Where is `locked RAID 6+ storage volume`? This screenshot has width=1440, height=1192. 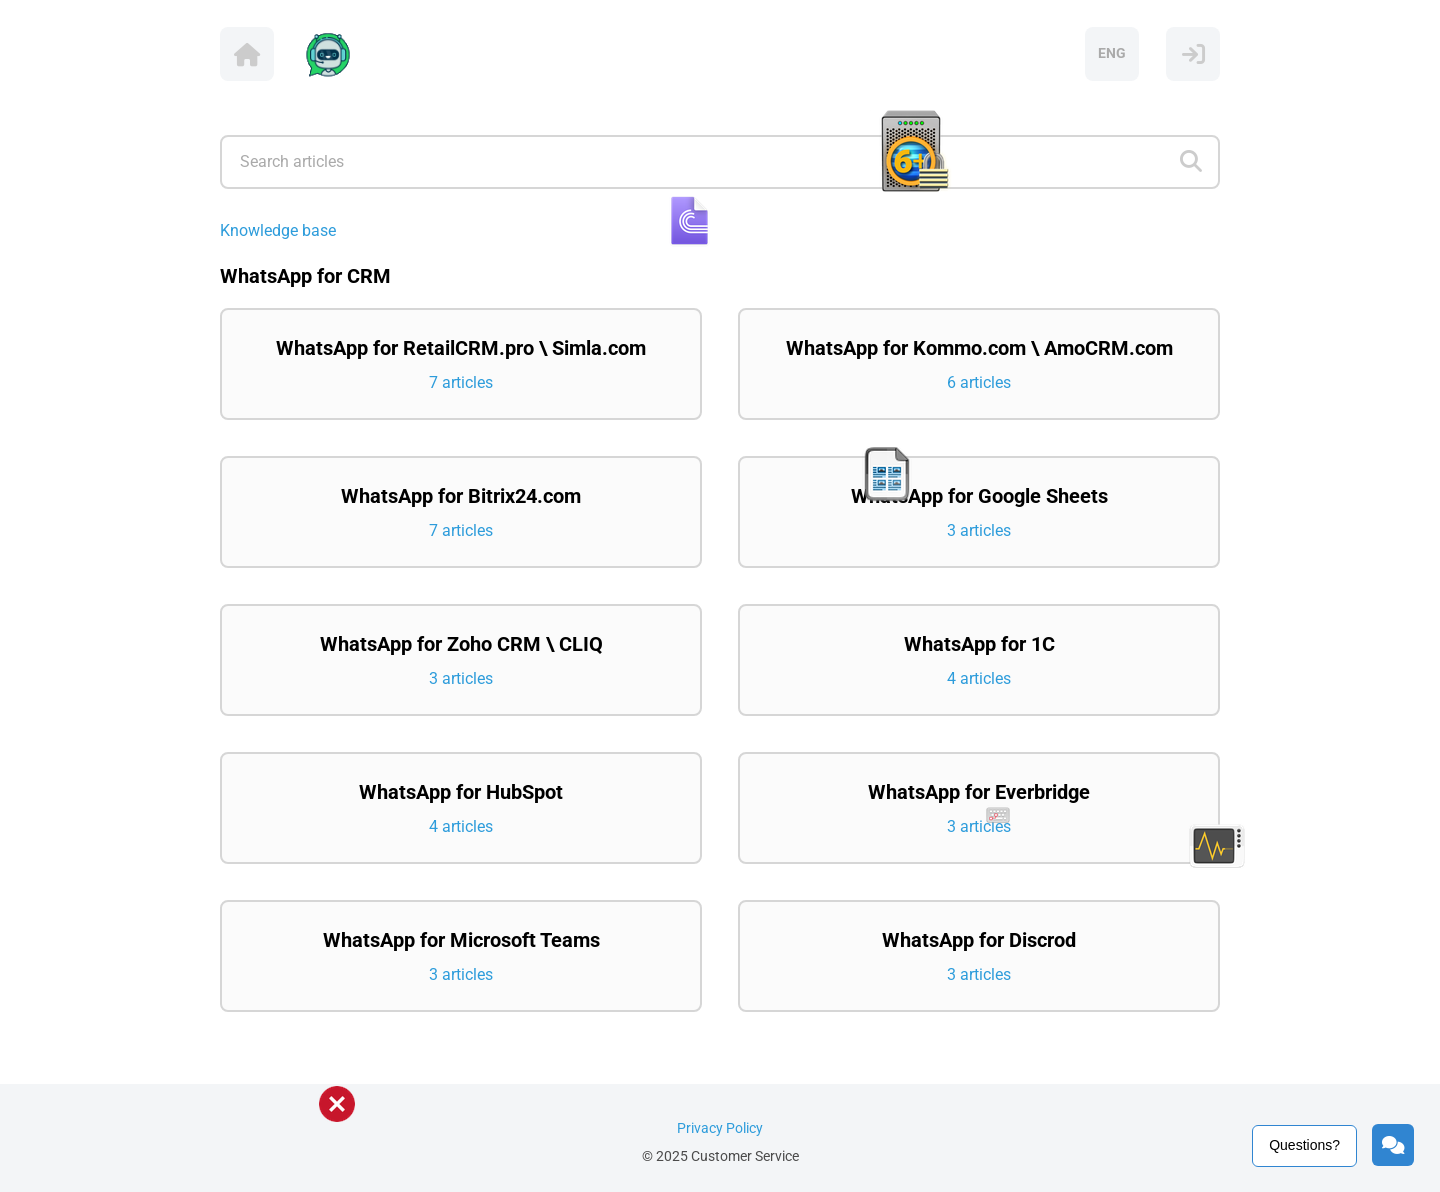
locked RAID 6+ storage volume is located at coordinates (911, 151).